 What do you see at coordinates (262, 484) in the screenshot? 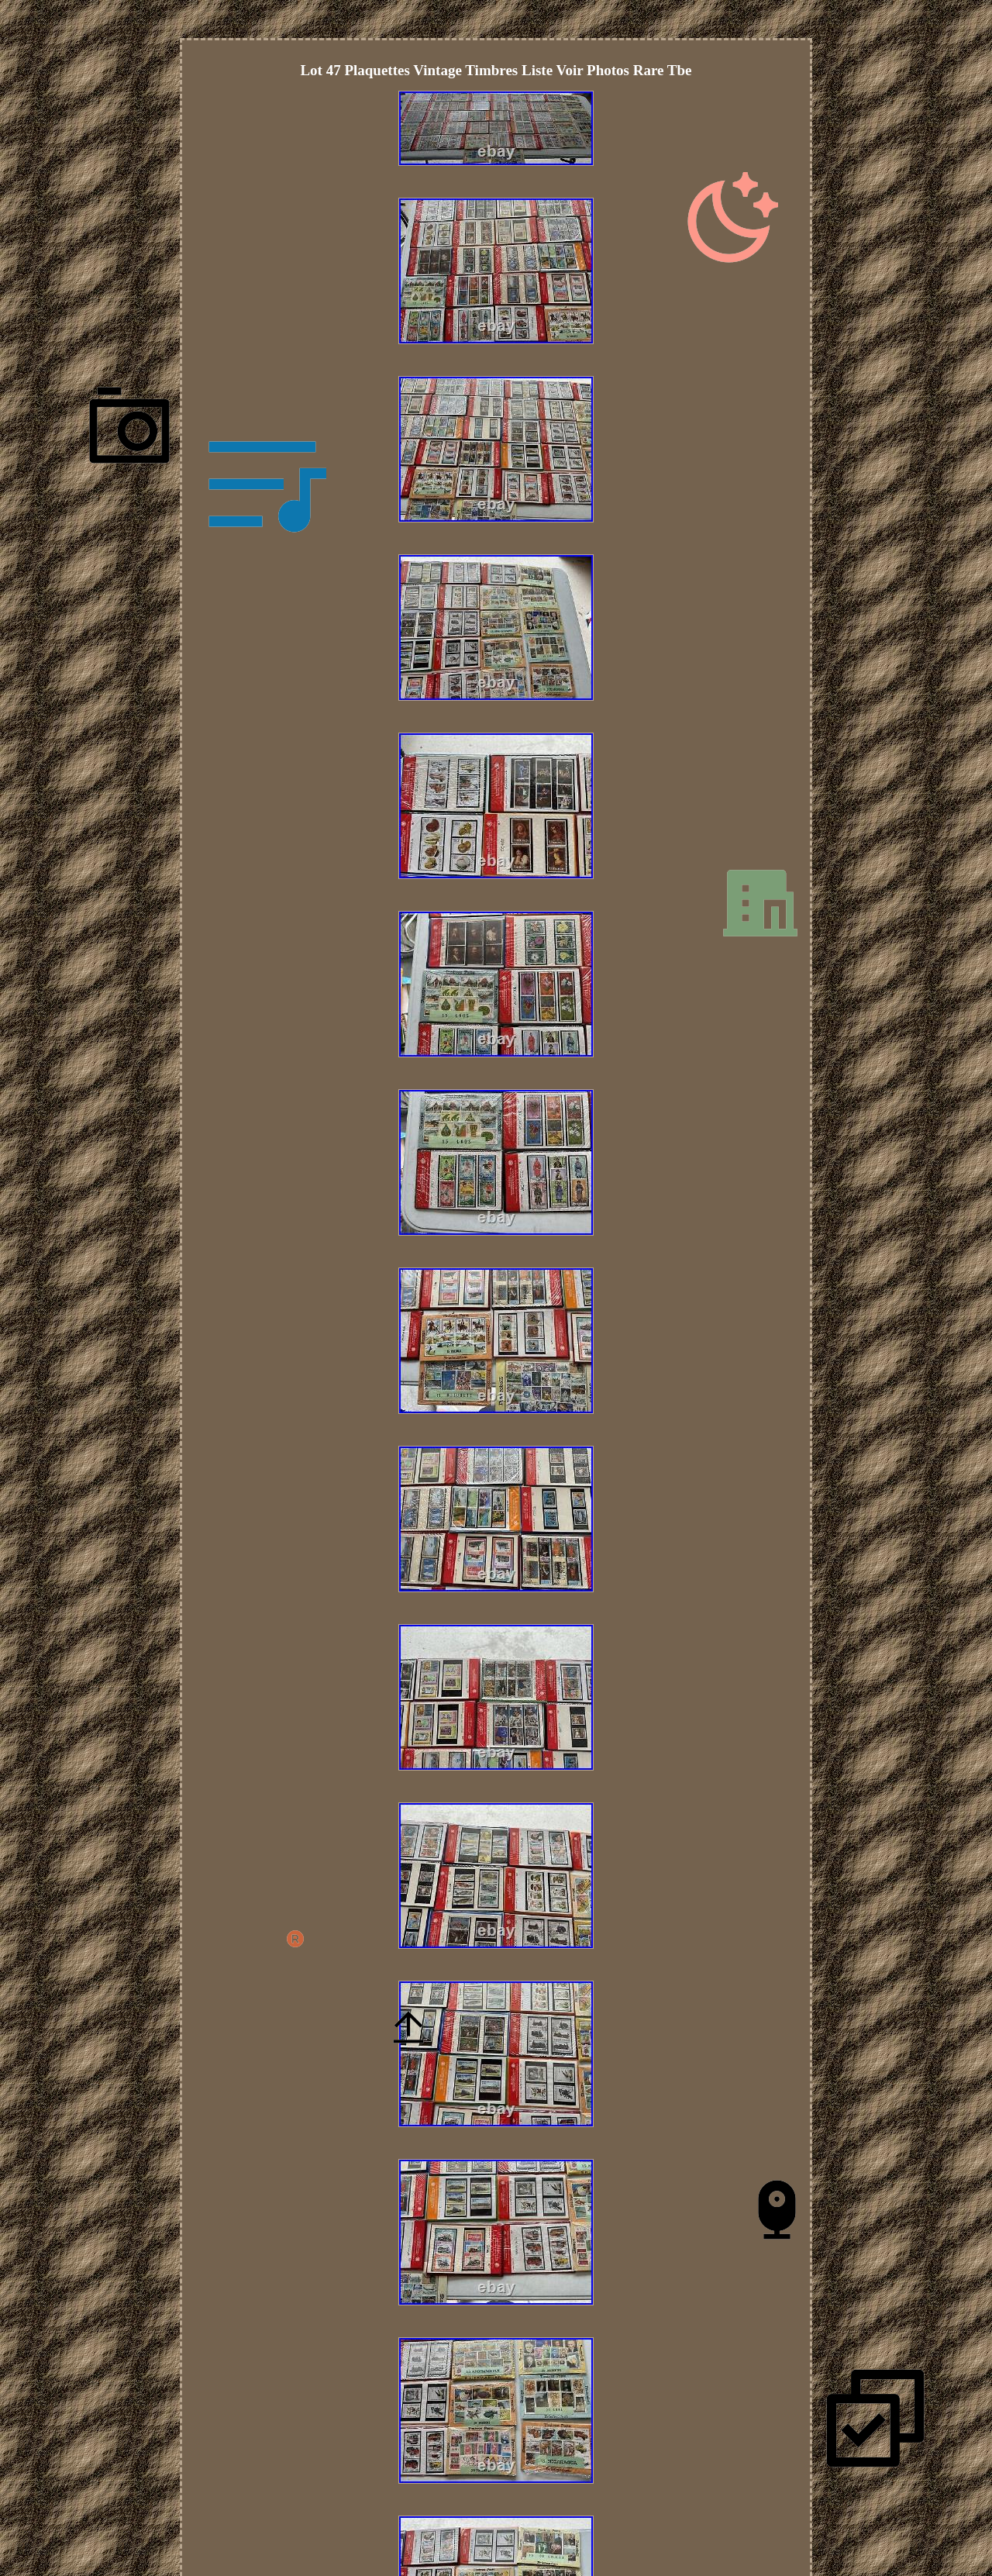
I see `view your playlist` at bounding box center [262, 484].